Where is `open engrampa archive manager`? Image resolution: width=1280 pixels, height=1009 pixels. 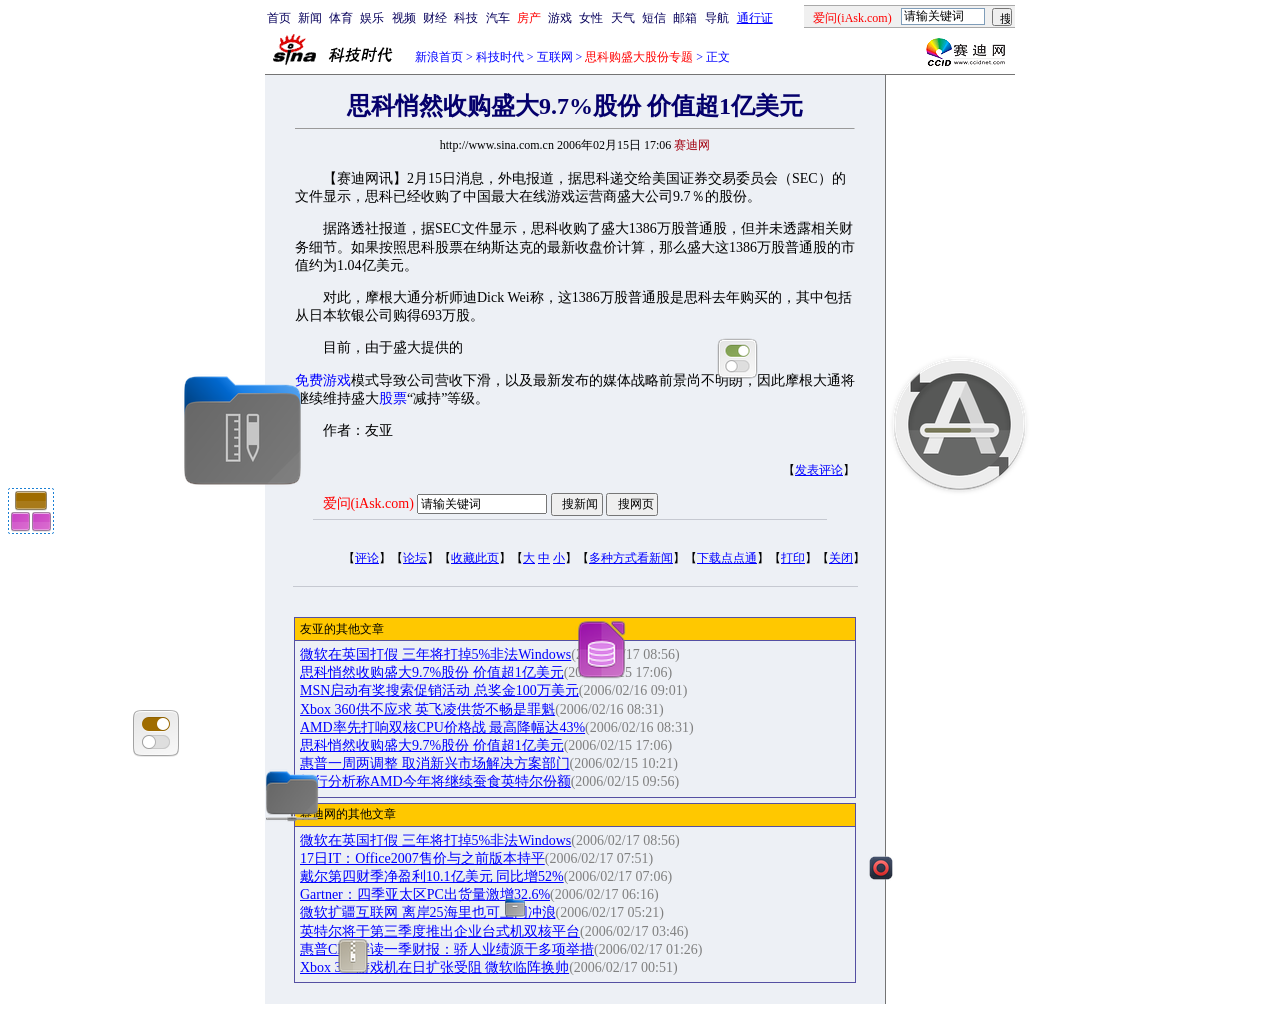 open engrampa archive manager is located at coordinates (353, 956).